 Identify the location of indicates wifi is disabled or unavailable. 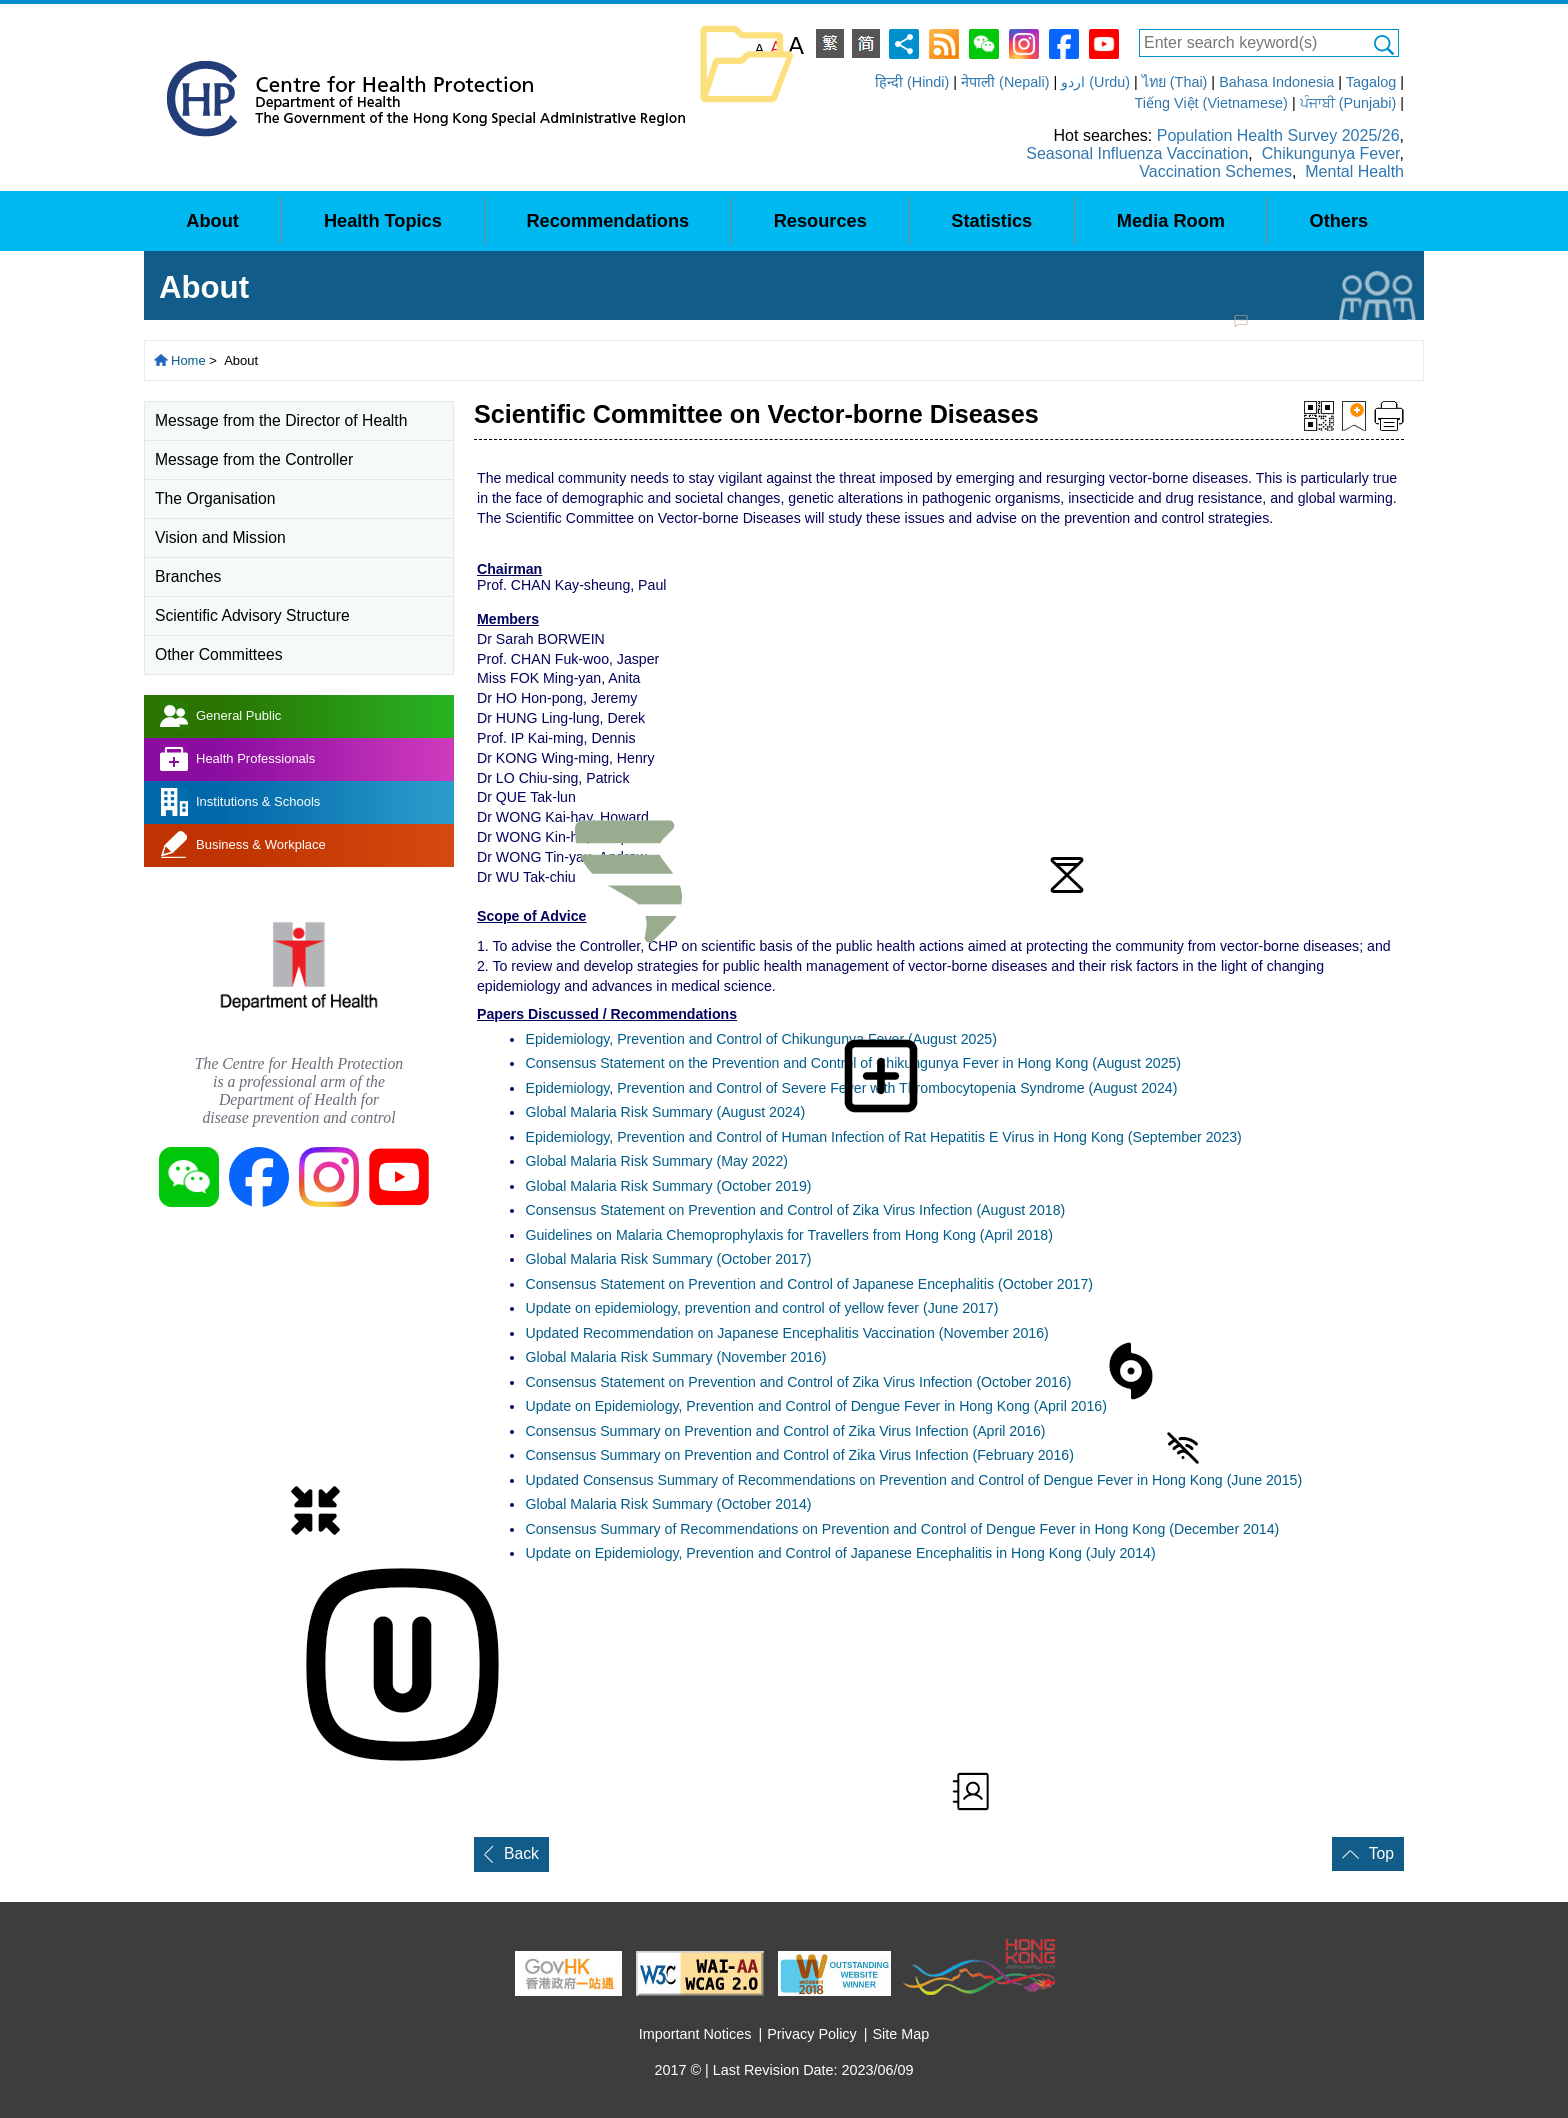
(1183, 1448).